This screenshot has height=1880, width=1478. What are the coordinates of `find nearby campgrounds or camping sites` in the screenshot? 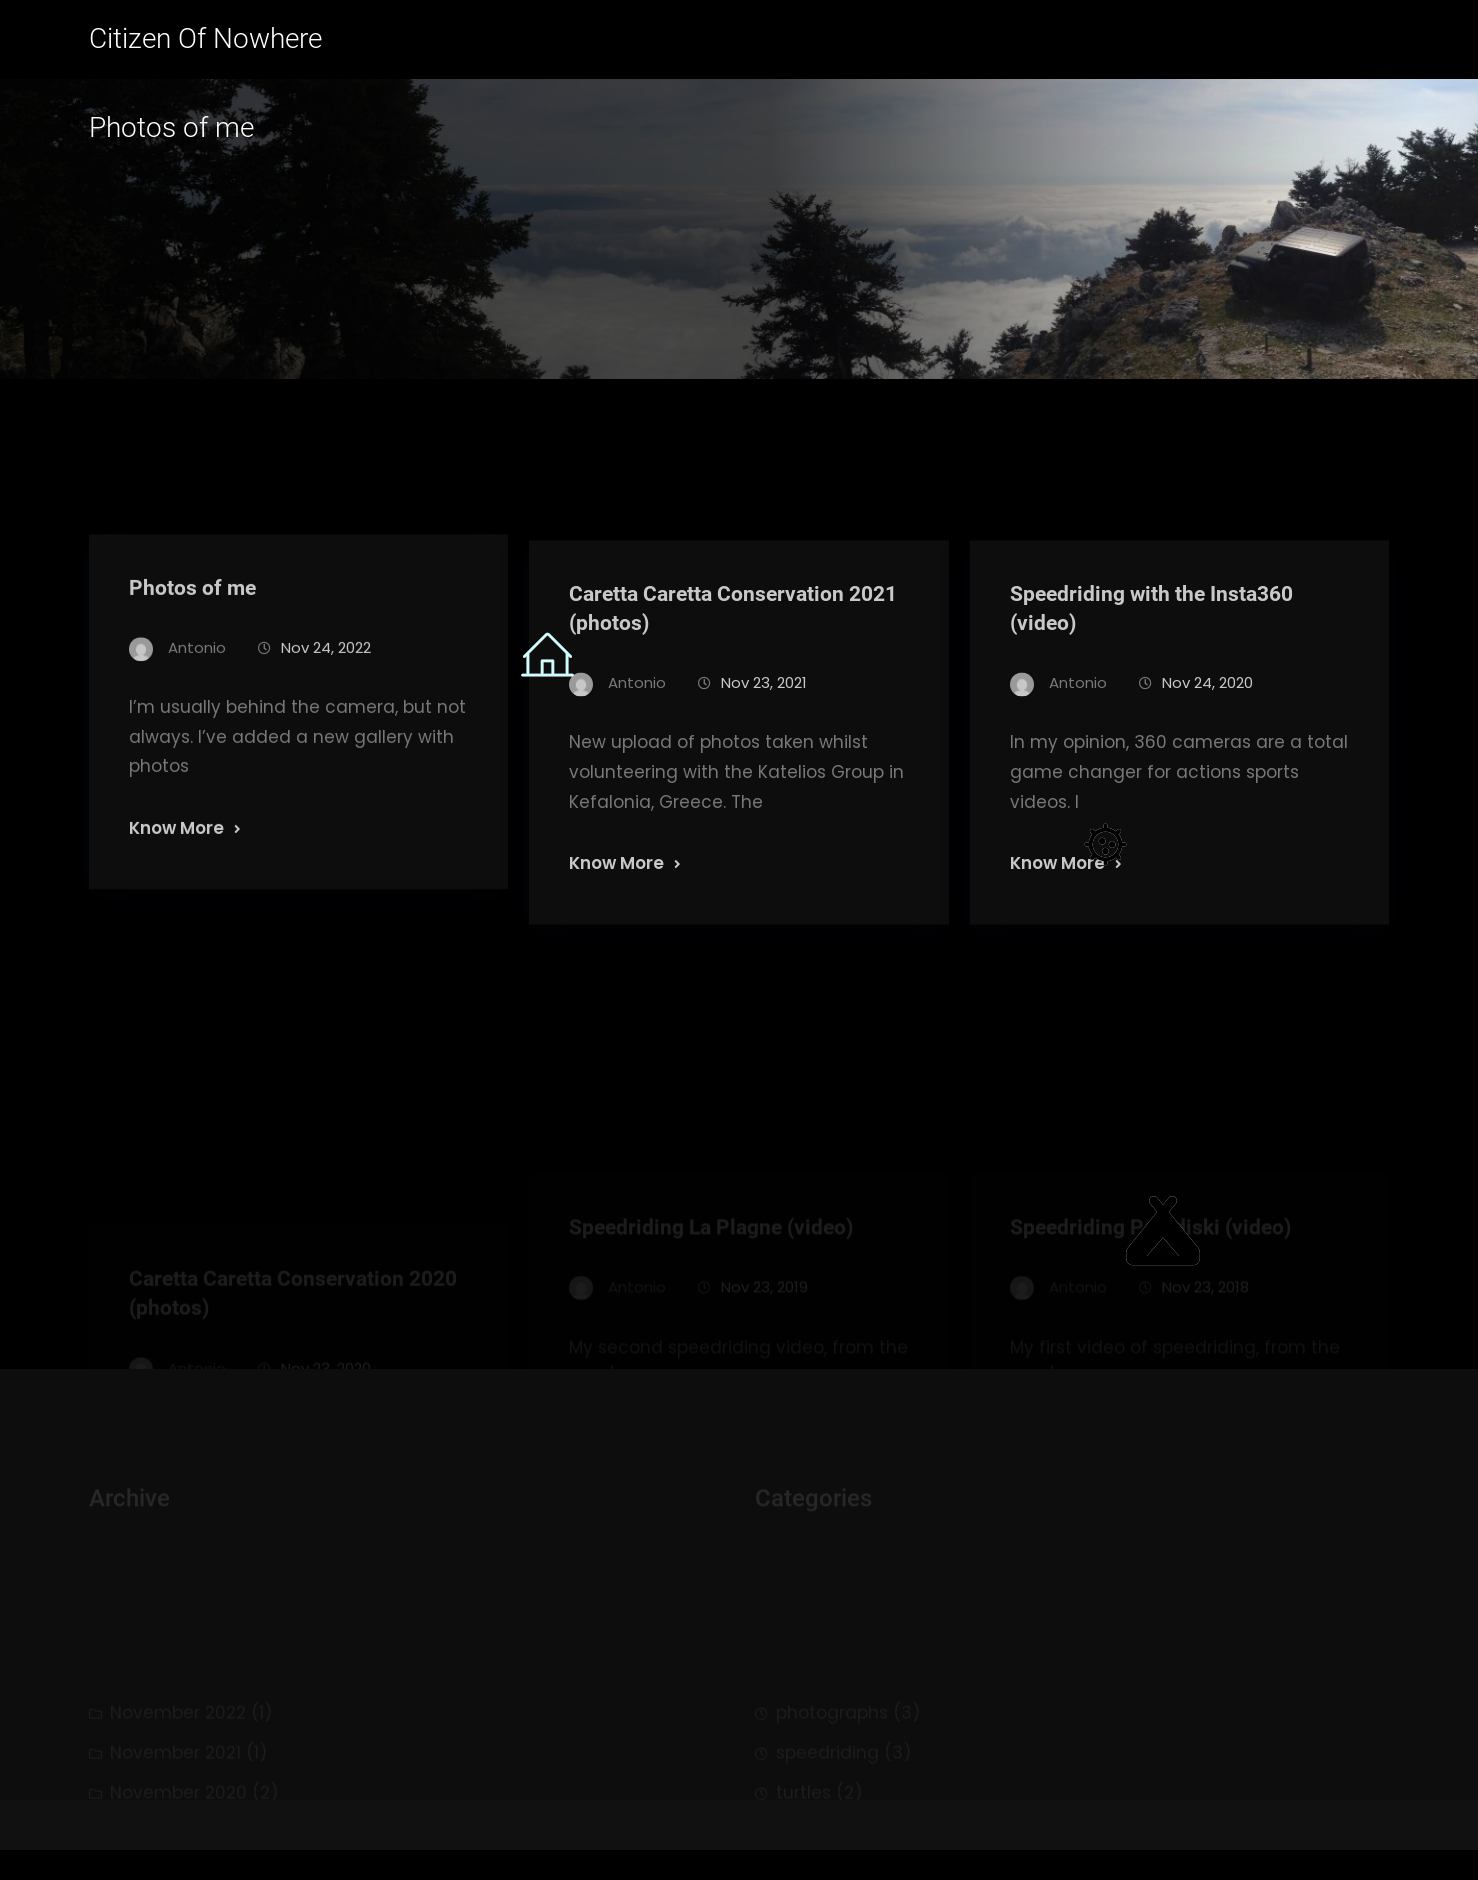 It's located at (1163, 1233).